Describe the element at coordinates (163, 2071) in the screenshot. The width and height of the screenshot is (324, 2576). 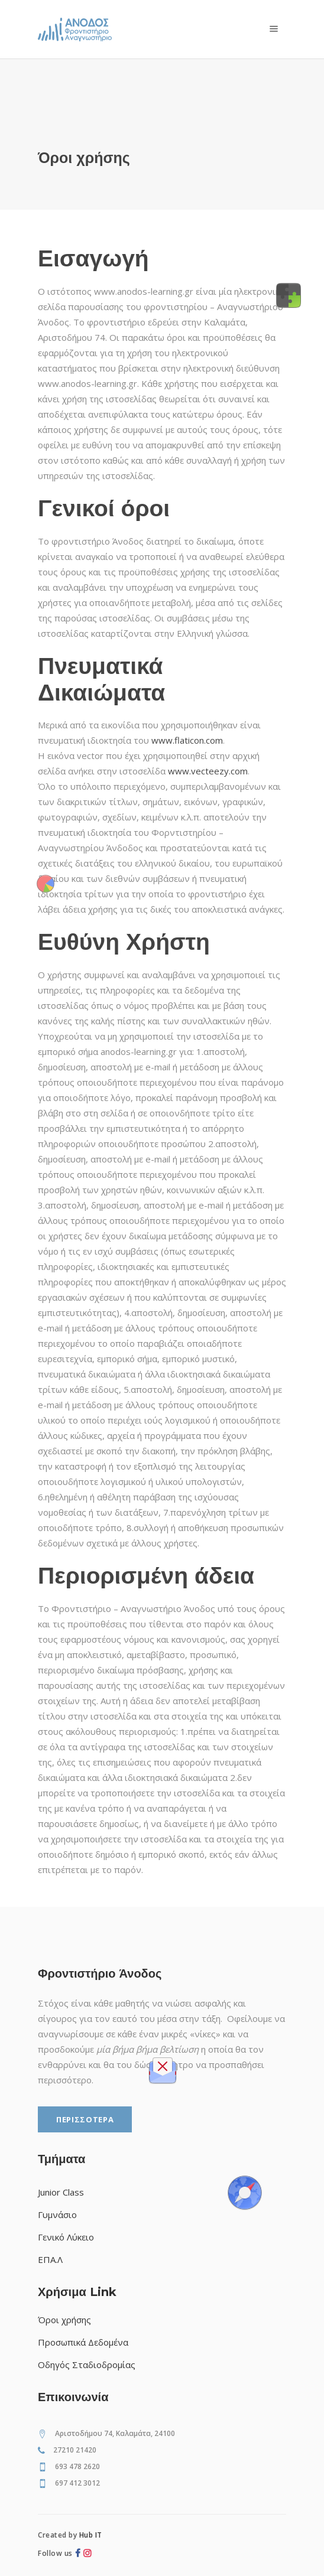
I see `mark email as junk or spam` at that location.